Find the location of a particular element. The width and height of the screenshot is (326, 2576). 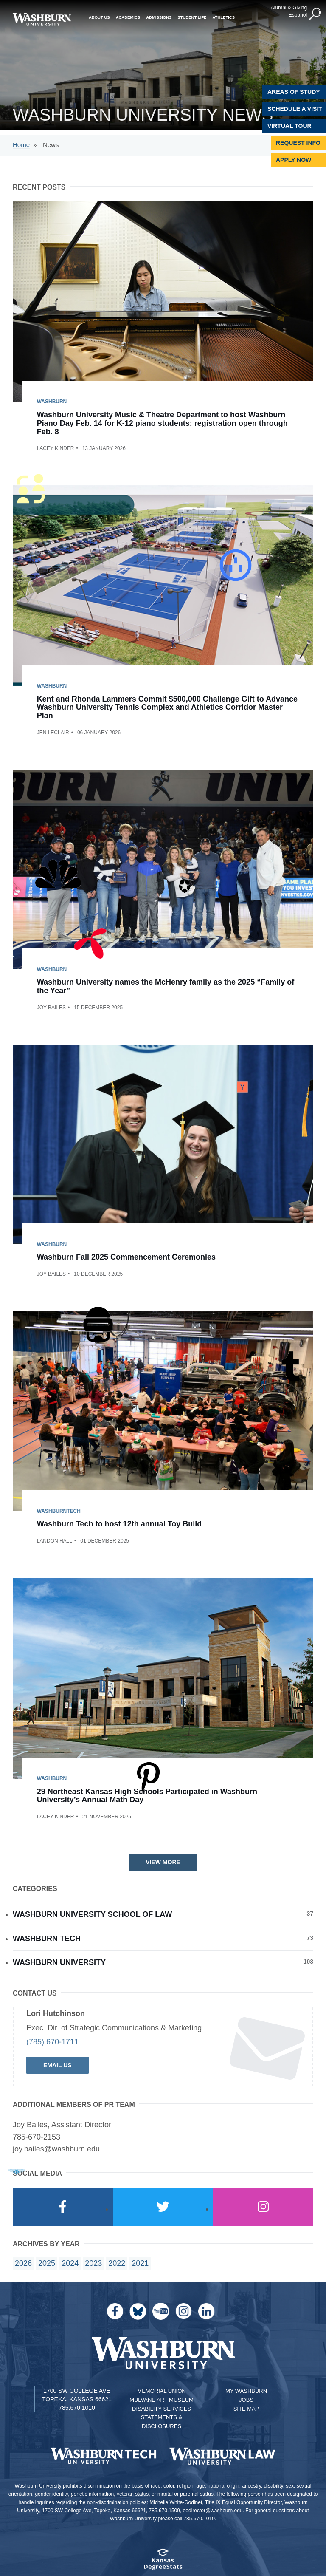

peer-to-peer transfer or payment is located at coordinates (31, 489).